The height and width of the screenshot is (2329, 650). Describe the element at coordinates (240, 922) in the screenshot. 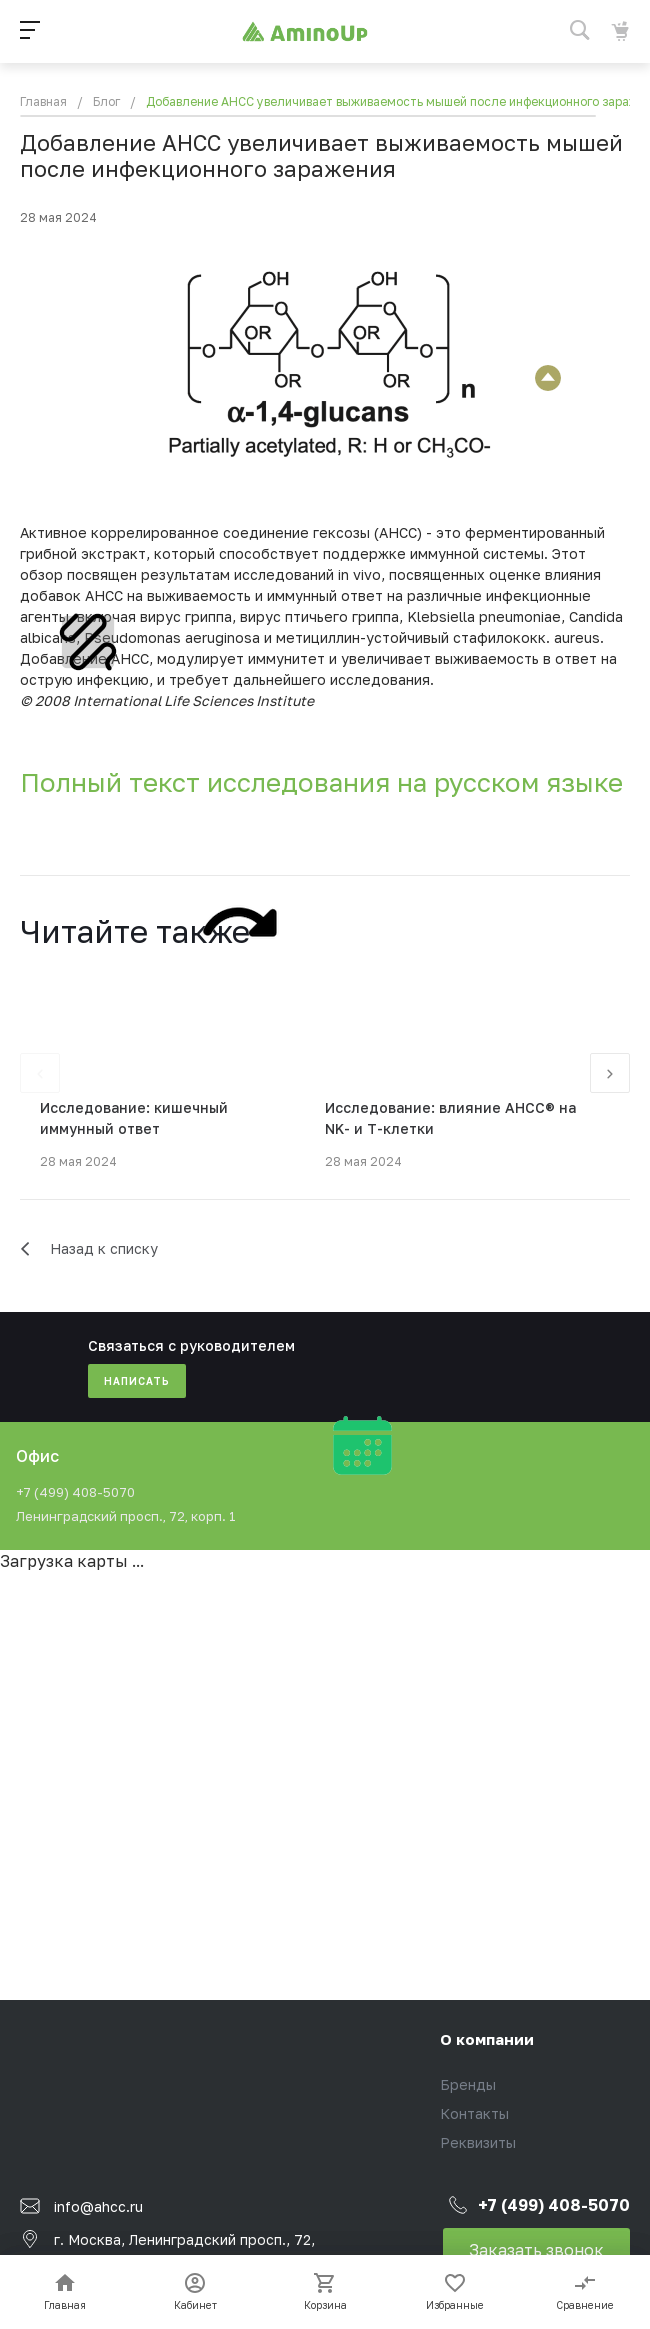

I see `redo the last undone action` at that location.